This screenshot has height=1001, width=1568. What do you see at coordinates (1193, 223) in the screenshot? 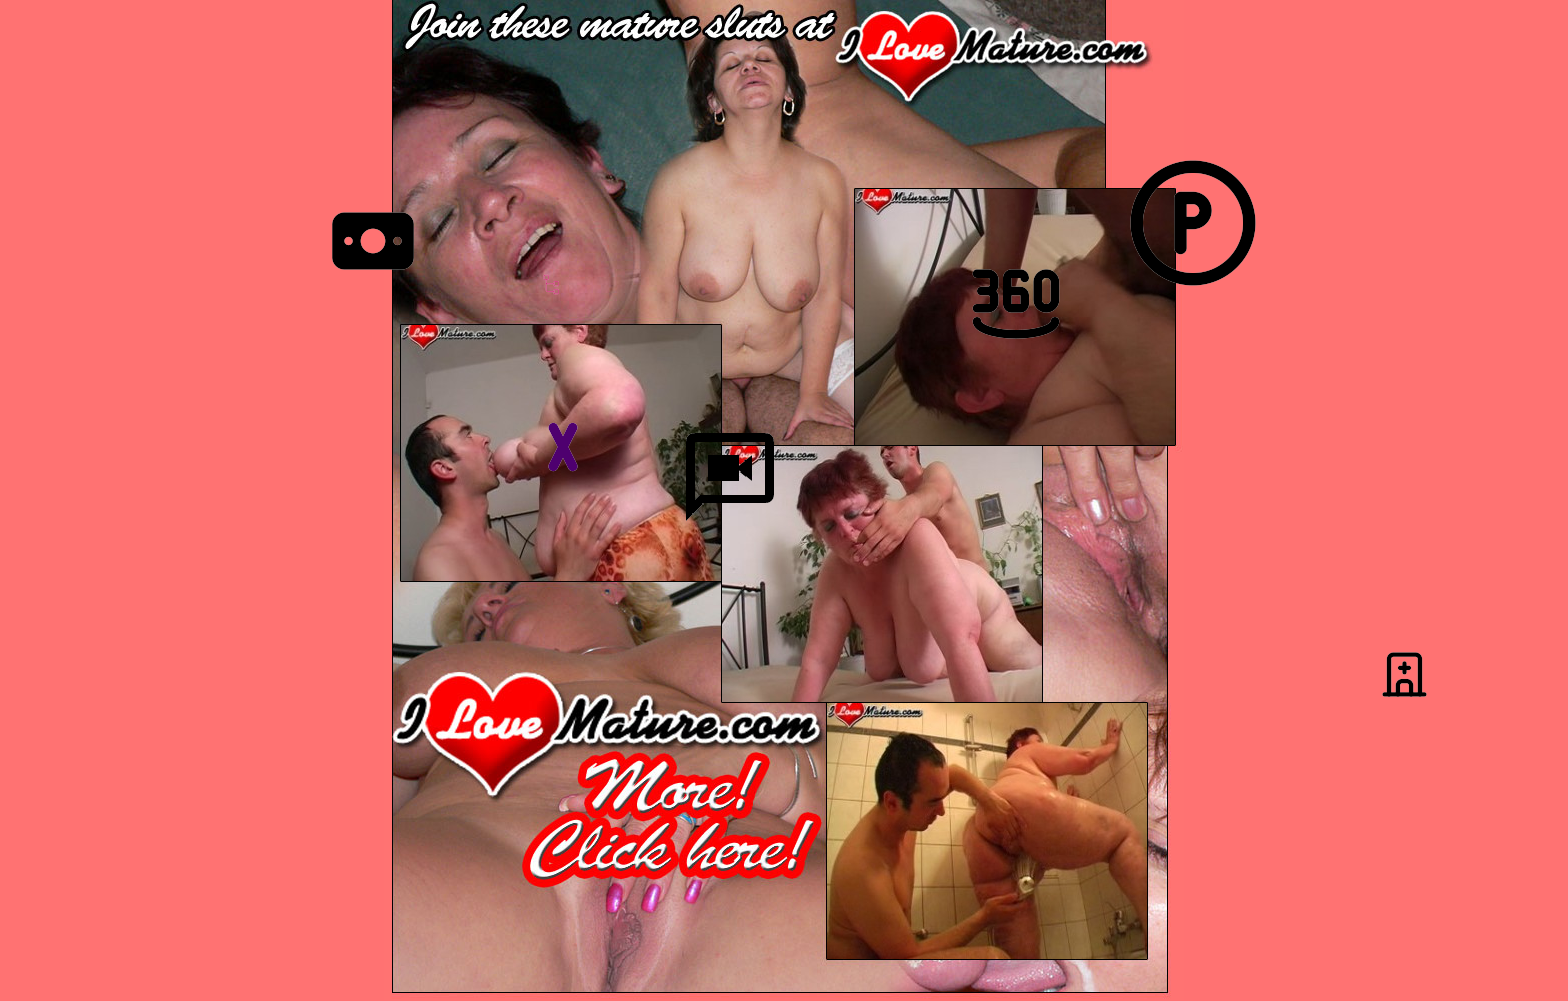
I see `parking available or parking location` at bounding box center [1193, 223].